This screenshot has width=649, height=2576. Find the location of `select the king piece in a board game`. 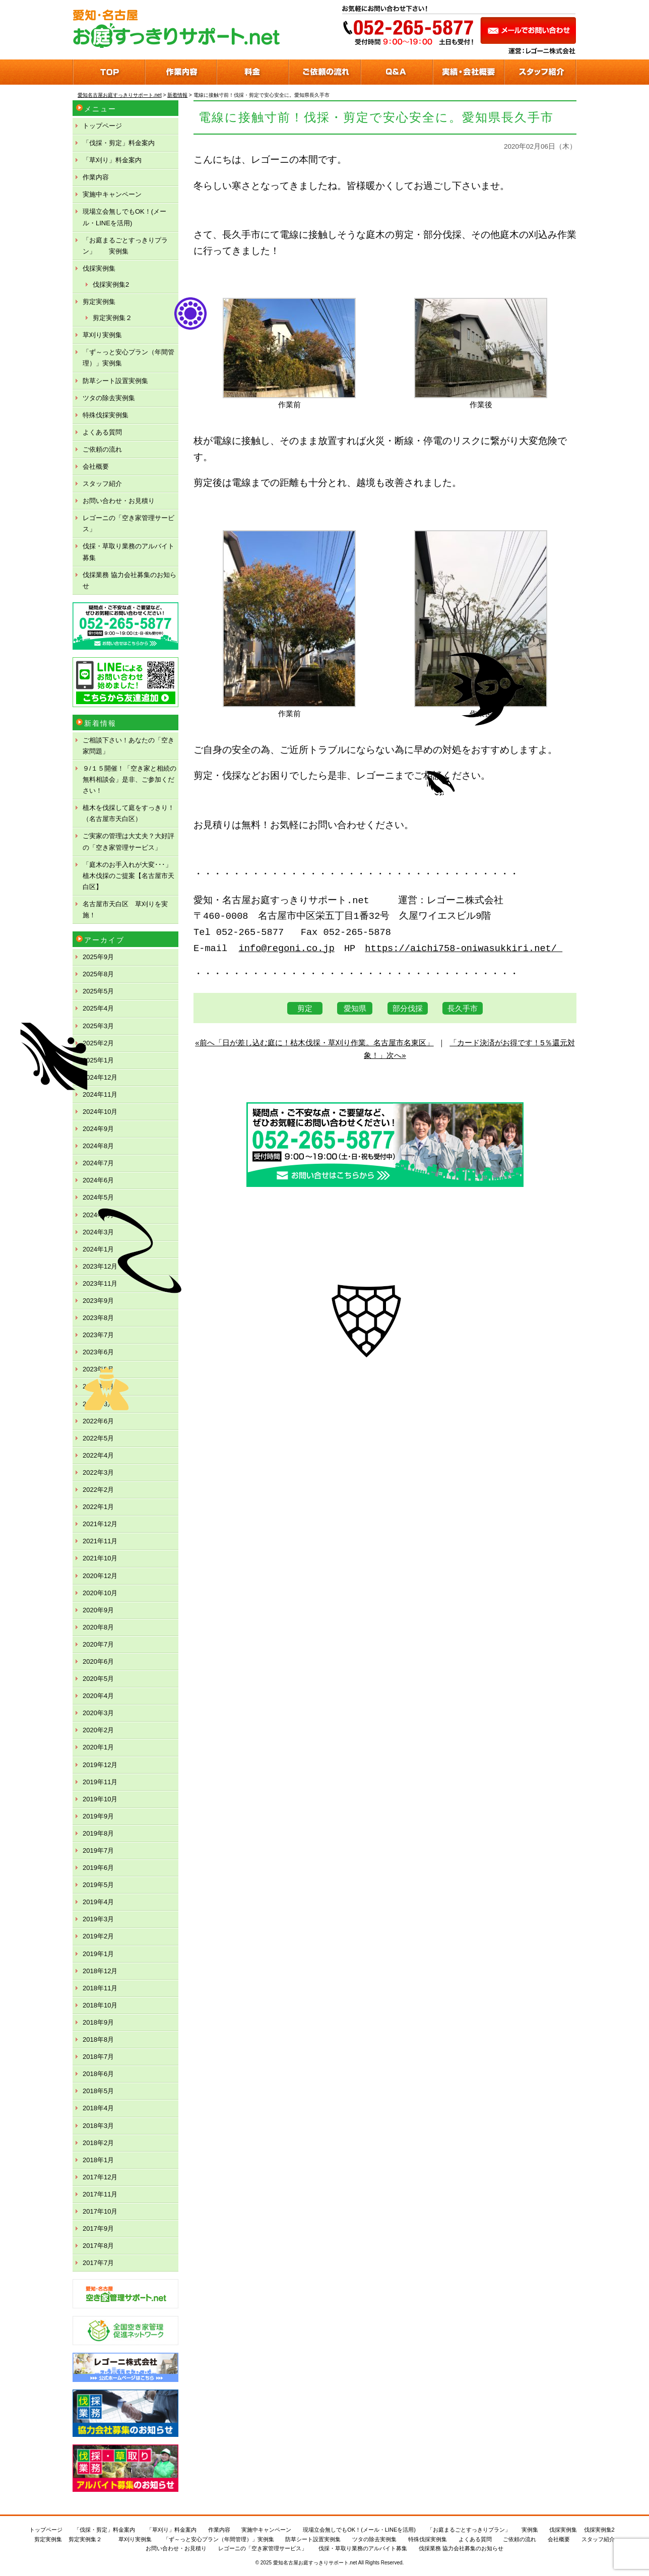

select the king piece in a board game is located at coordinates (106, 1390).